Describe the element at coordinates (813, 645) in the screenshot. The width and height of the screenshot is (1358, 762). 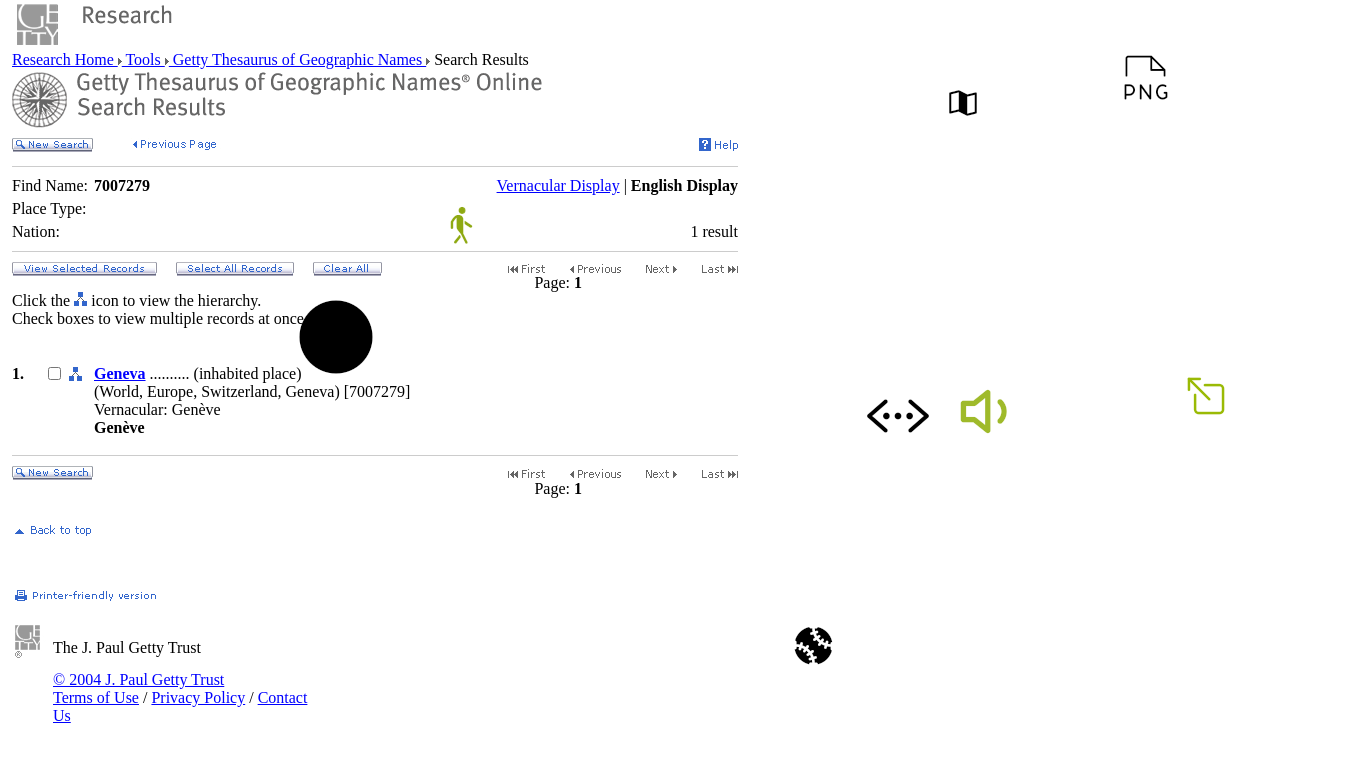
I see `view baseball scores or stats` at that location.